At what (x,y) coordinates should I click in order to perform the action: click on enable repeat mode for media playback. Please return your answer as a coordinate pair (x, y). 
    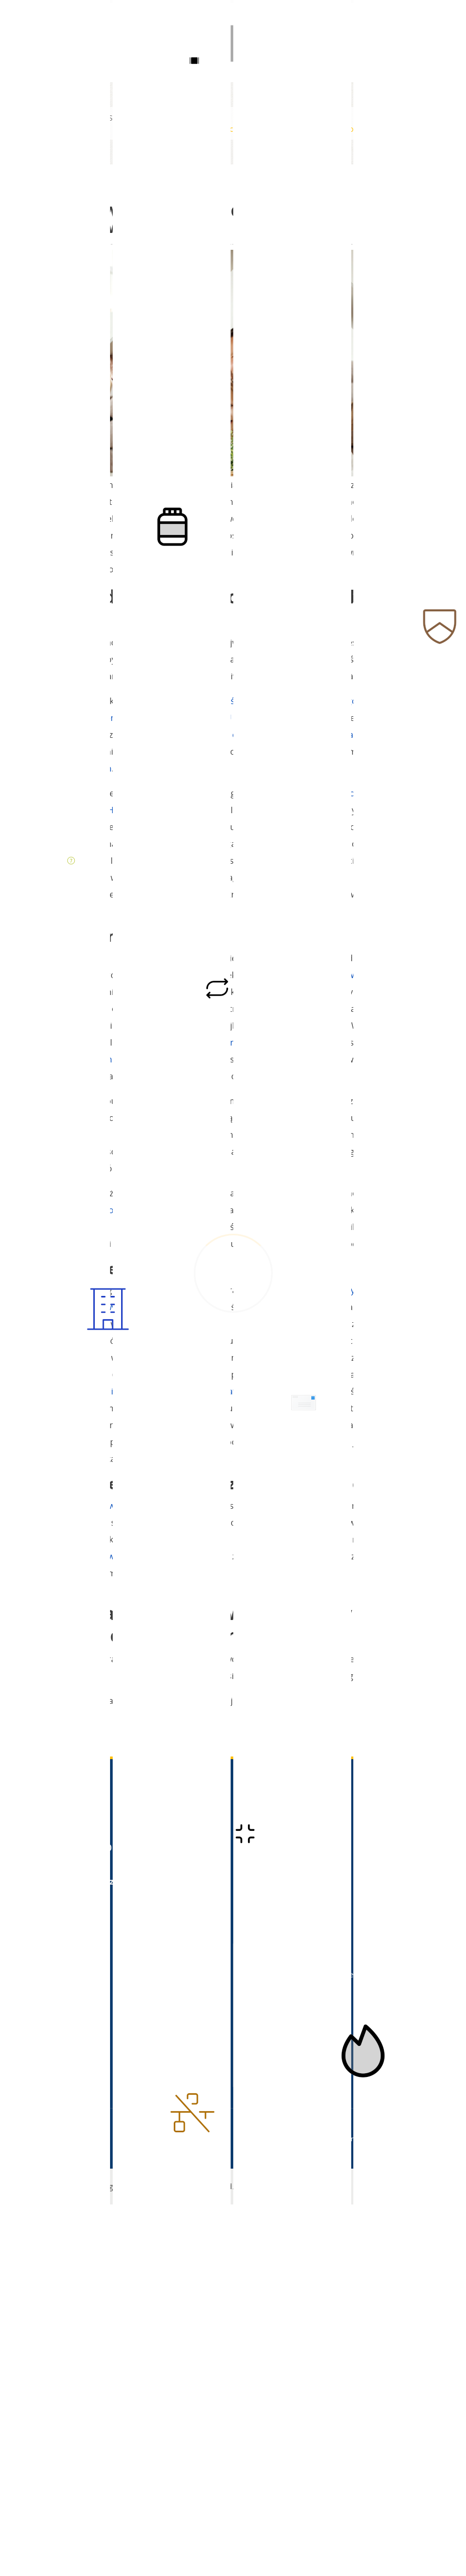
    Looking at the image, I should click on (217, 988).